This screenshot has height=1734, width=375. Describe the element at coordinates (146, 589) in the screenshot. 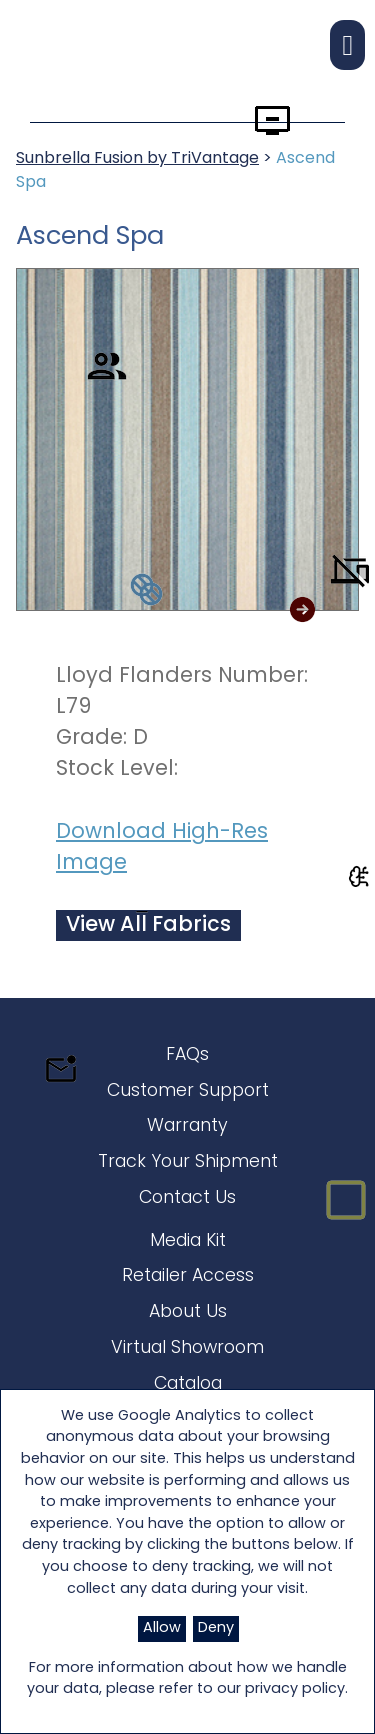

I see `merge or combine selected objects` at that location.